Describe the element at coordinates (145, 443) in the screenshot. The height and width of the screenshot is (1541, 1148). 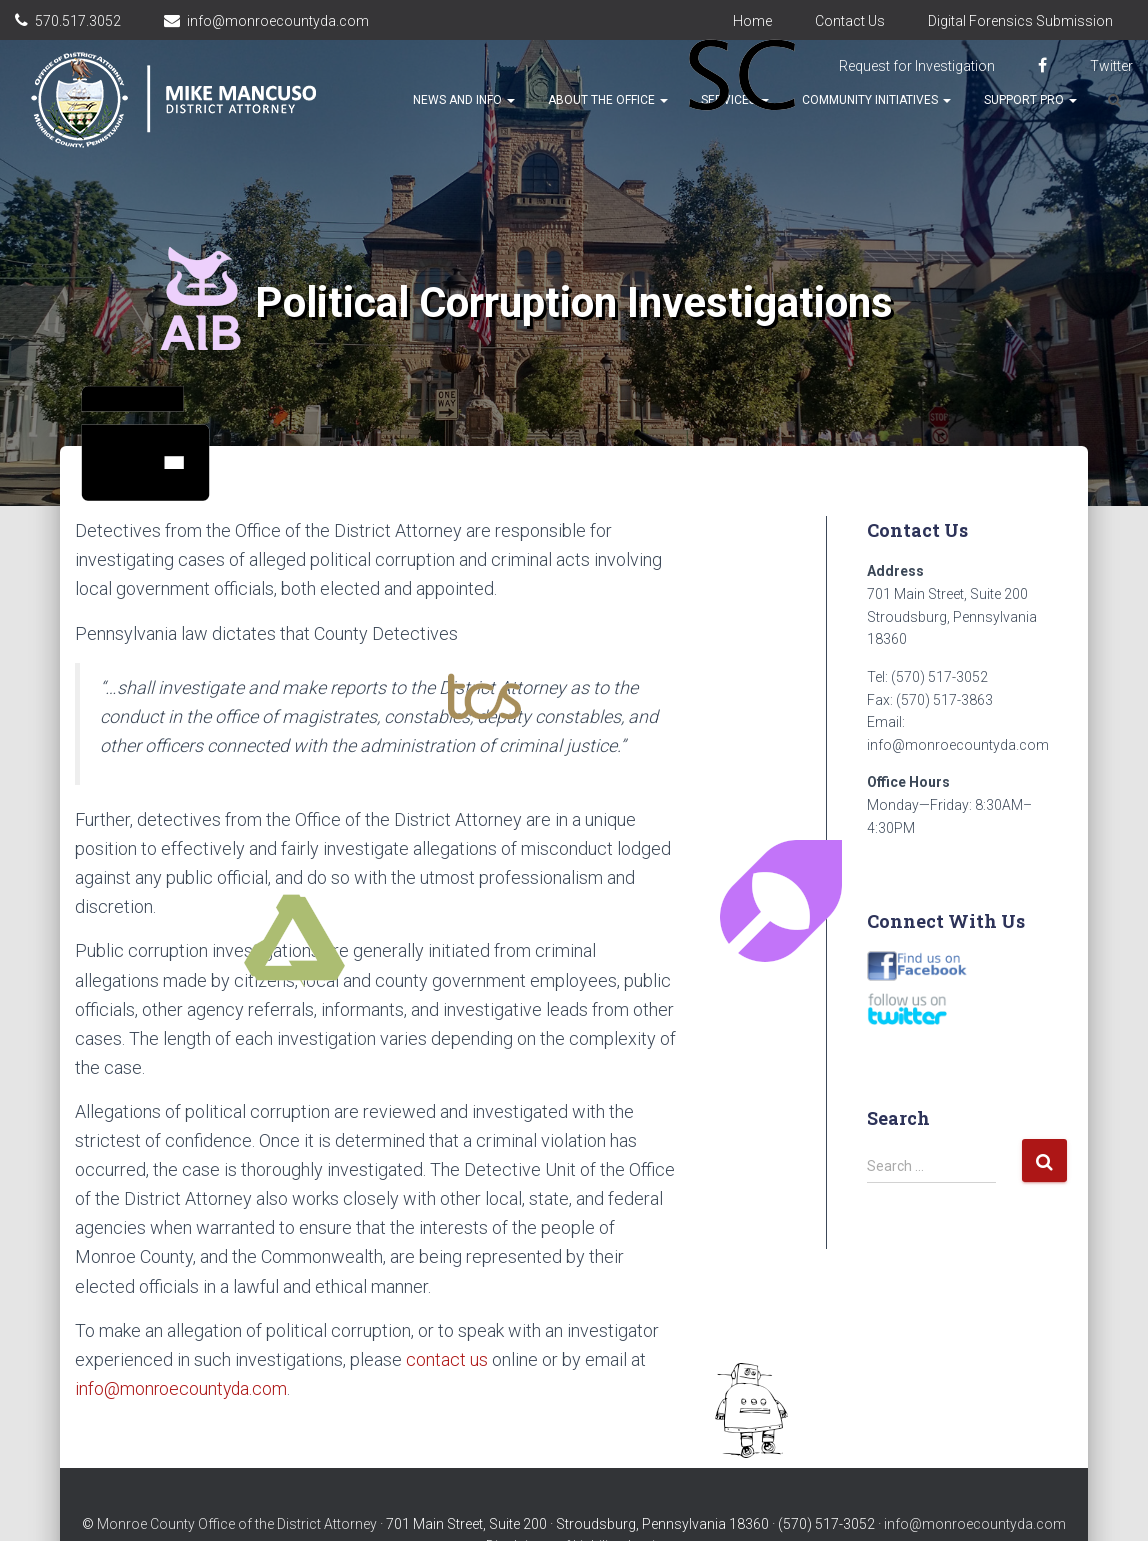
I see `access your digital wallet` at that location.